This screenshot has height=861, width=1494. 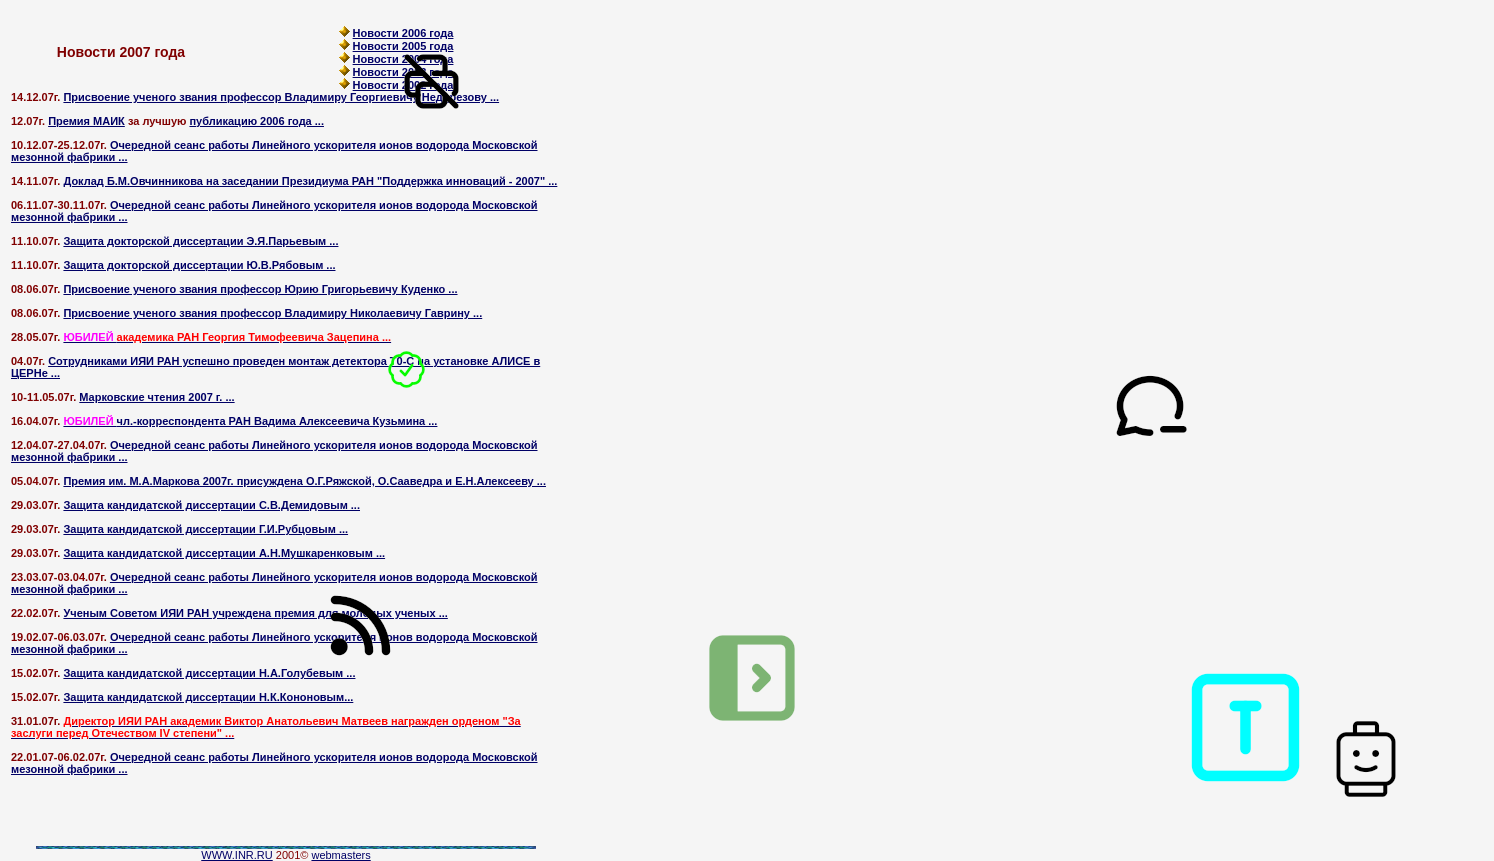 I want to click on remove a message or conversation, so click(x=1150, y=406).